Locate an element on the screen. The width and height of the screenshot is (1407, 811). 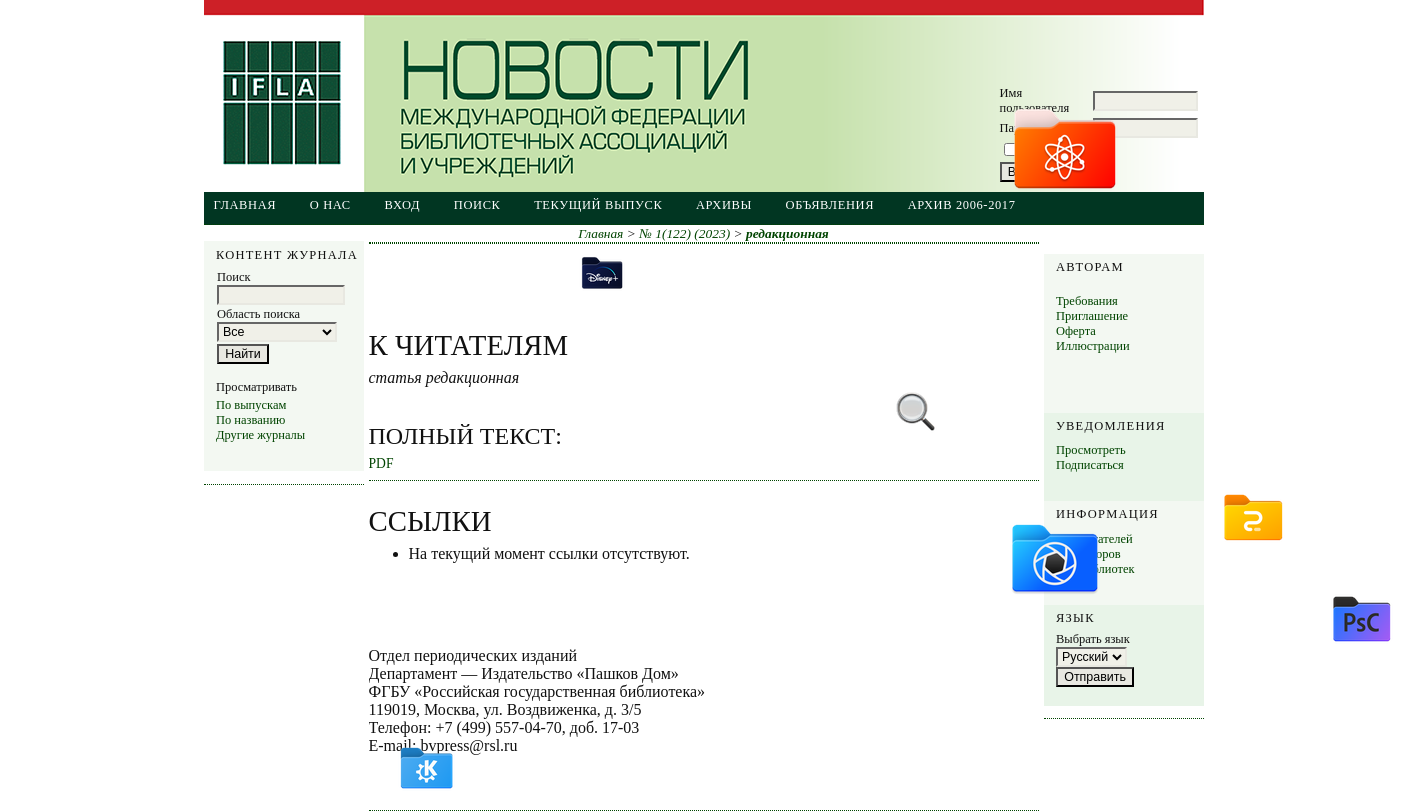
open disney+ media folder is located at coordinates (602, 274).